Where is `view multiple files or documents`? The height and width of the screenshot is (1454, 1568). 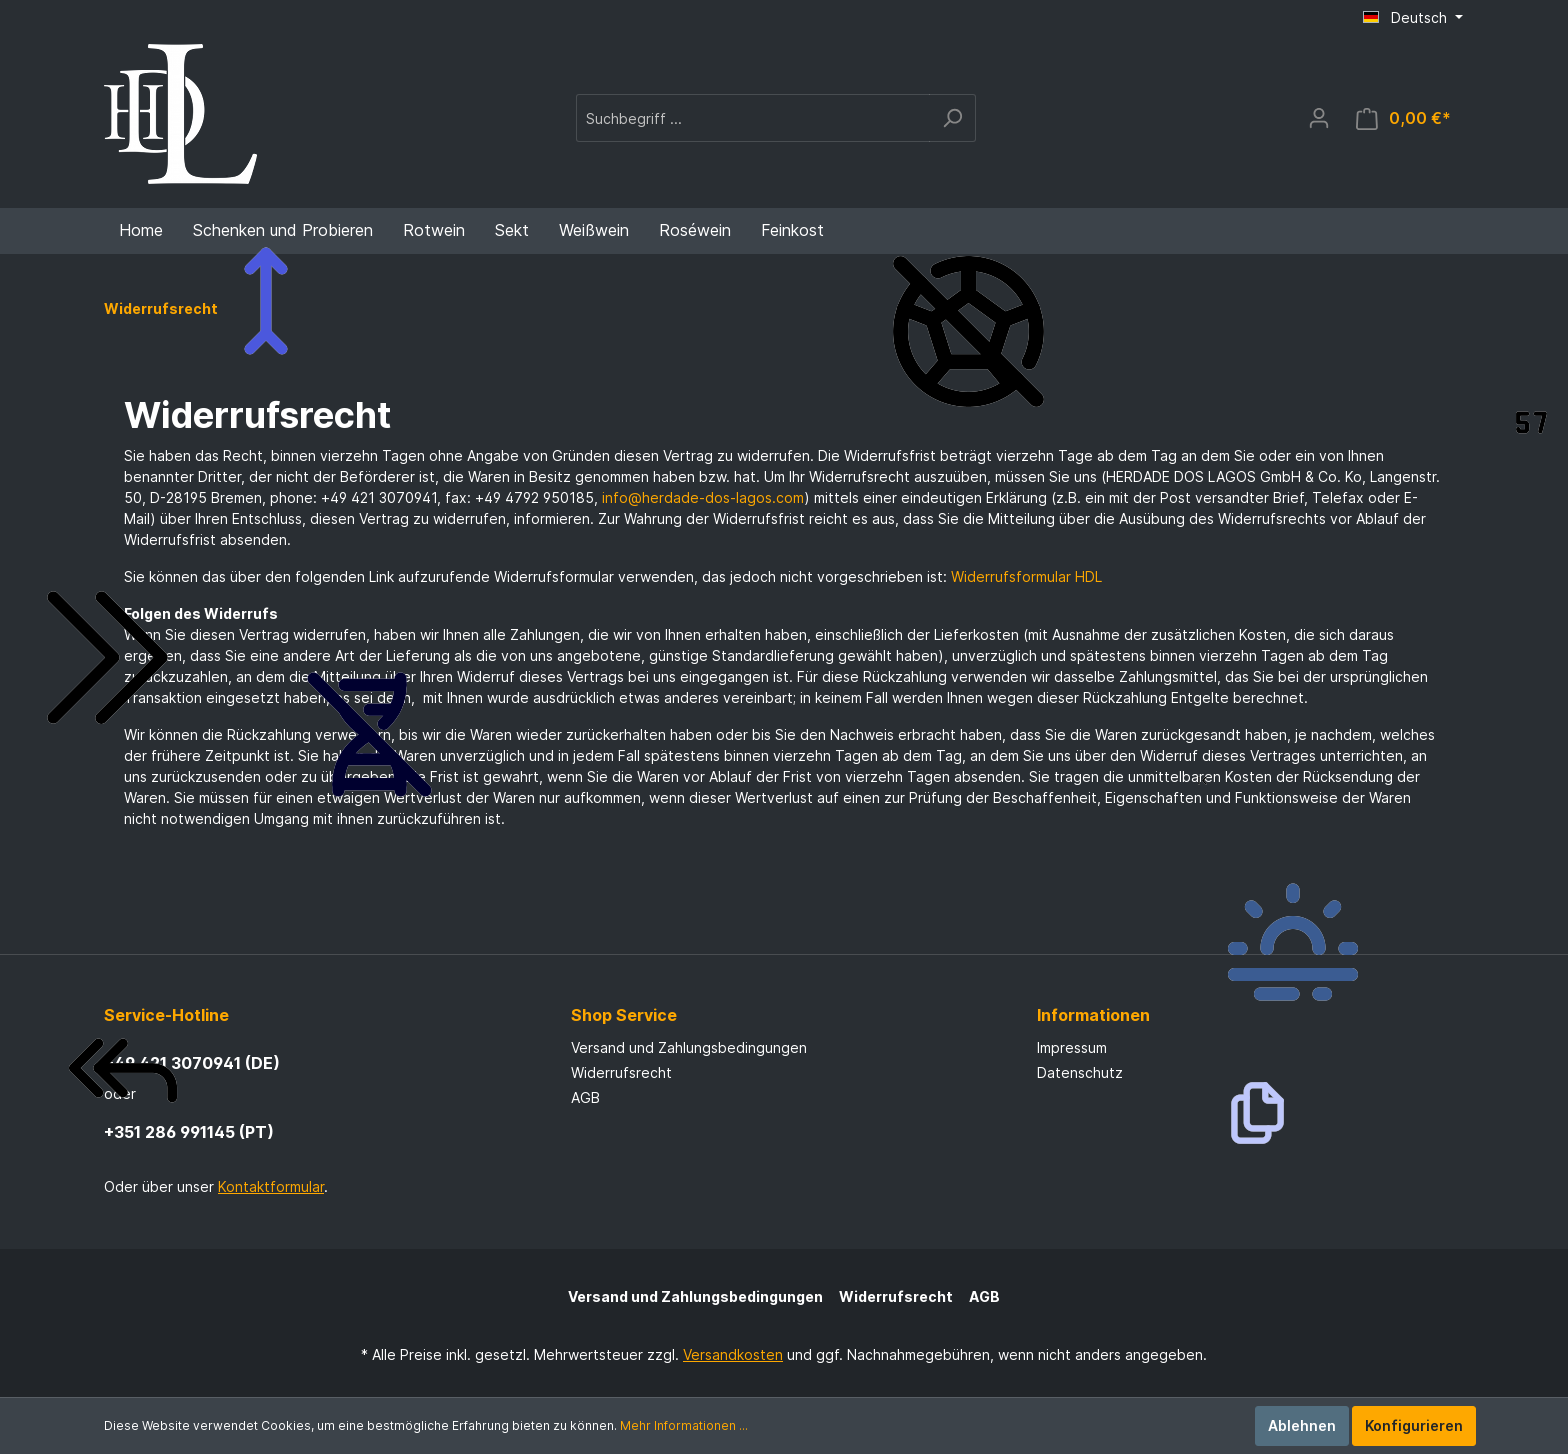 view multiple files or documents is located at coordinates (1256, 1113).